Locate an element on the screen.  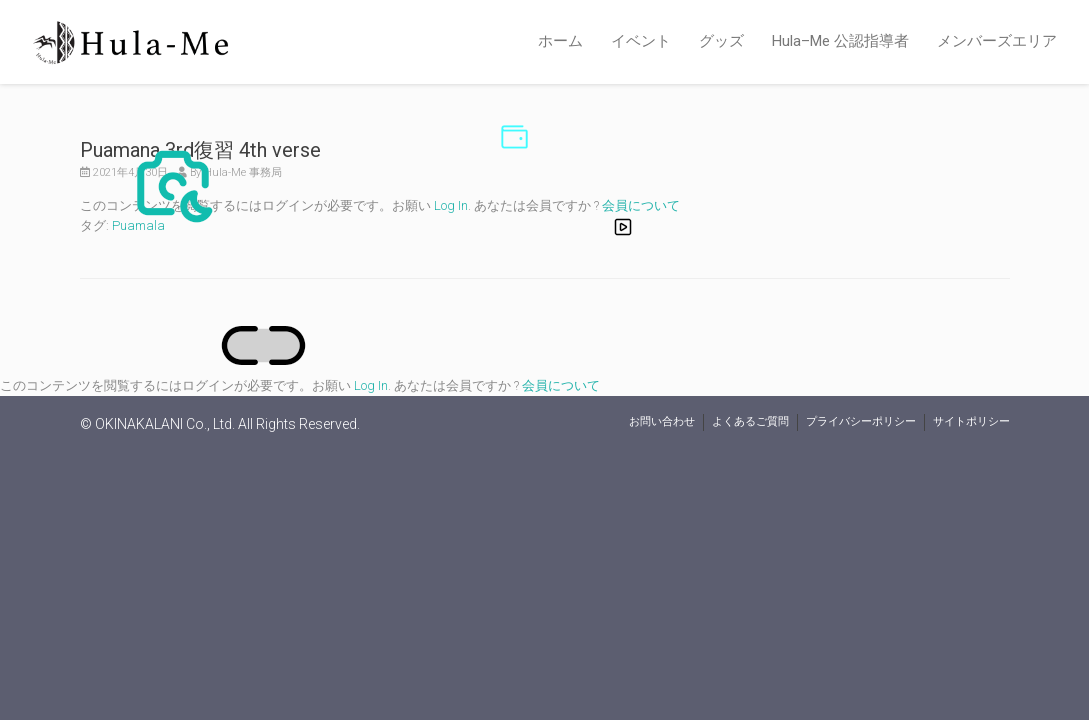
unlink or disconnect a shared resource is located at coordinates (263, 345).